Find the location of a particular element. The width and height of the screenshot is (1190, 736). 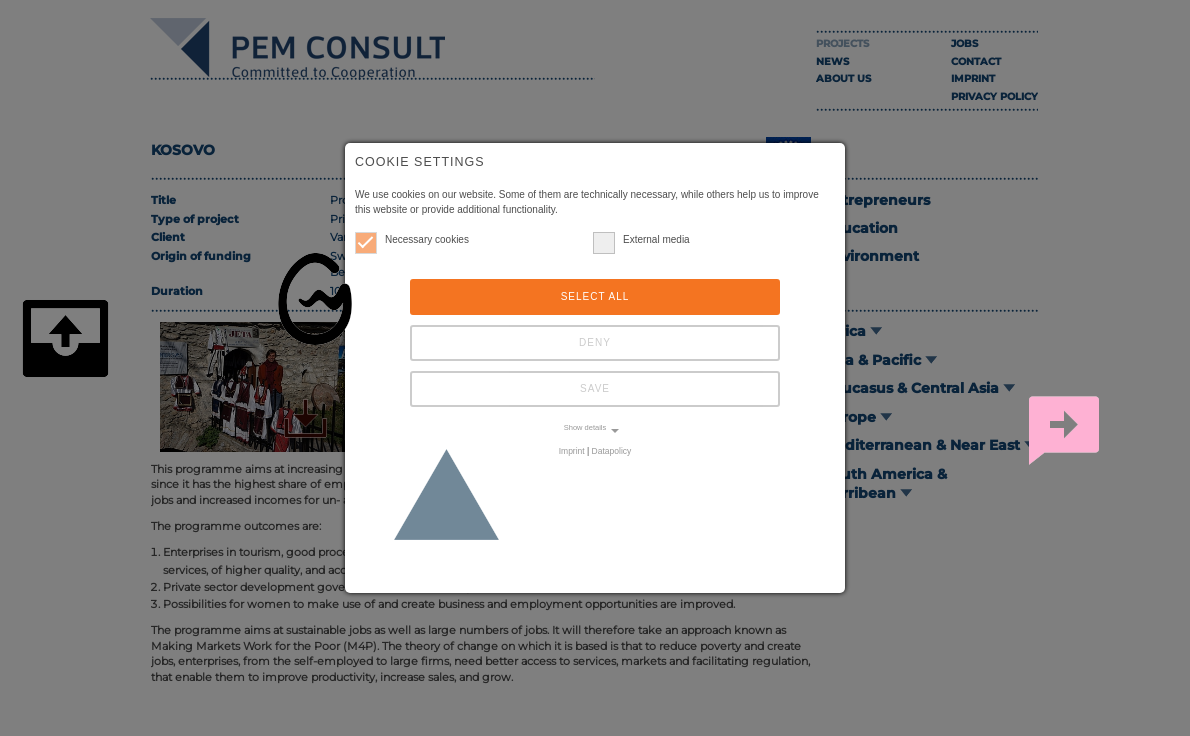

Vercel company logo is located at coordinates (446, 494).